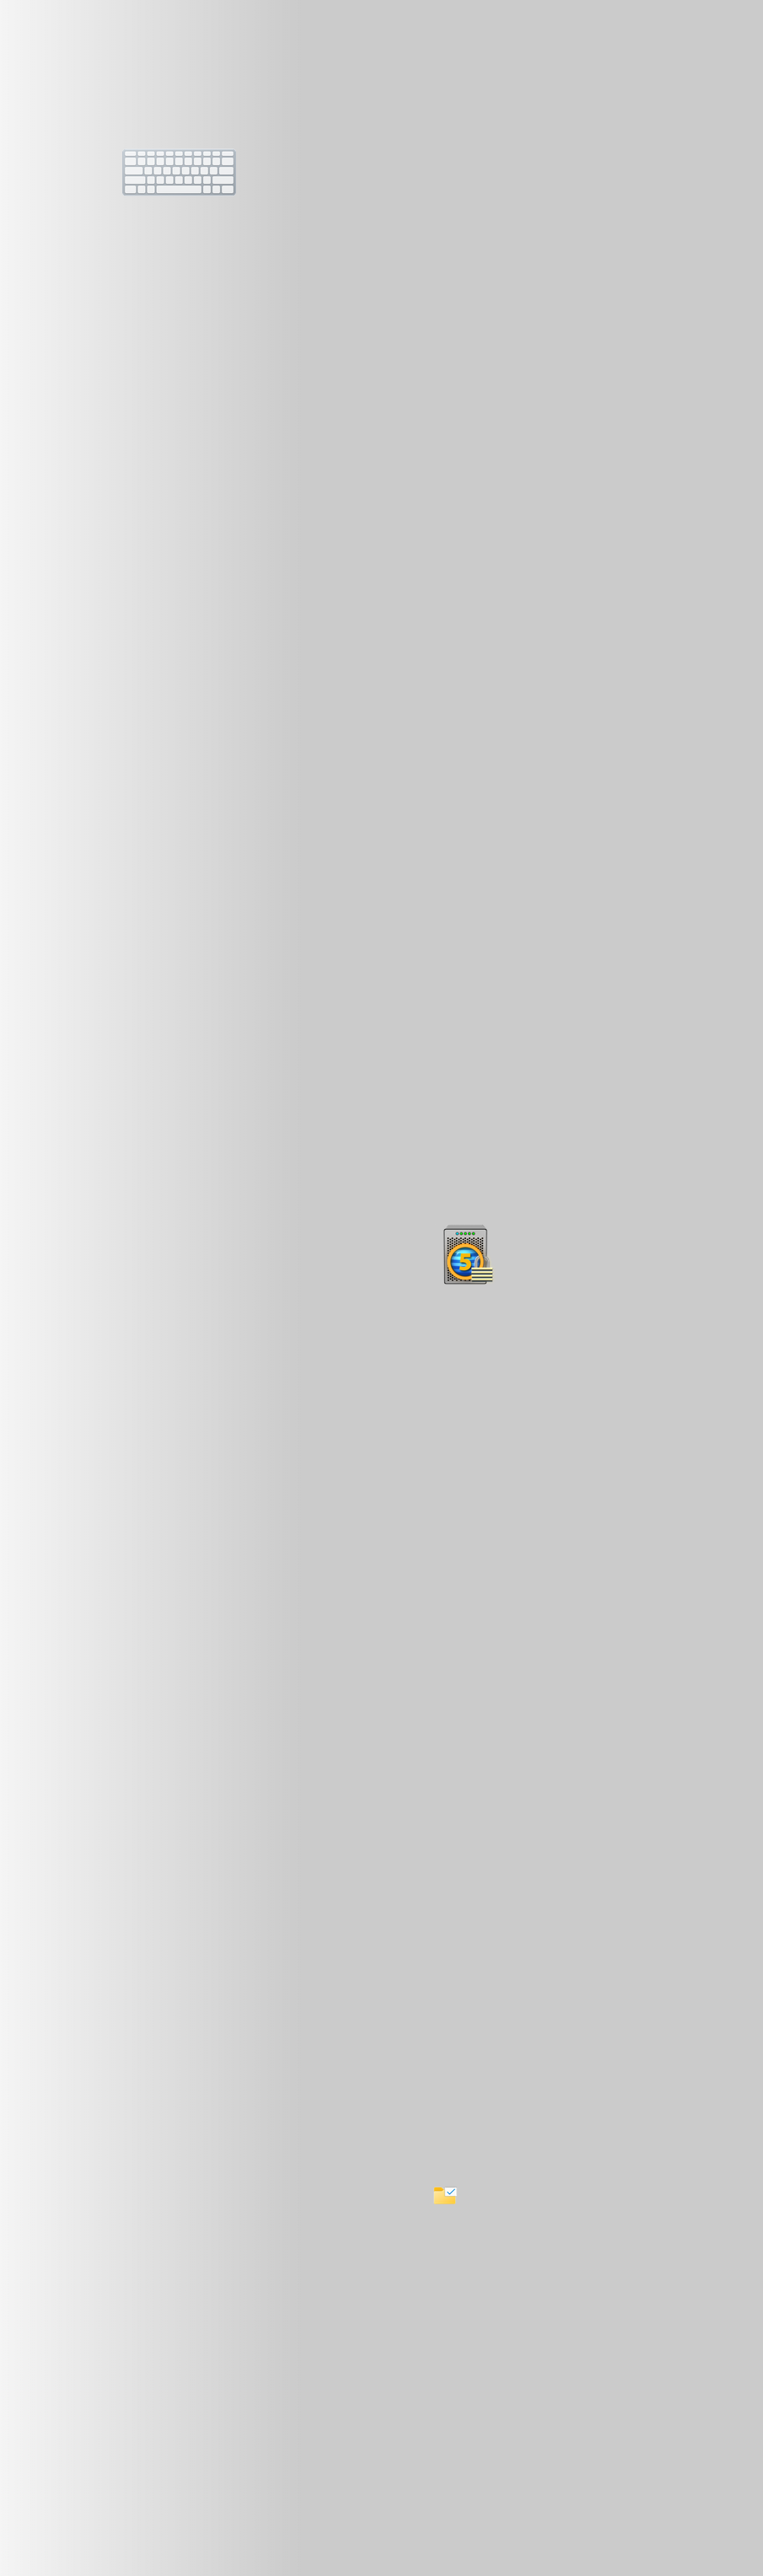  I want to click on access keyboard settings, so click(179, 172).